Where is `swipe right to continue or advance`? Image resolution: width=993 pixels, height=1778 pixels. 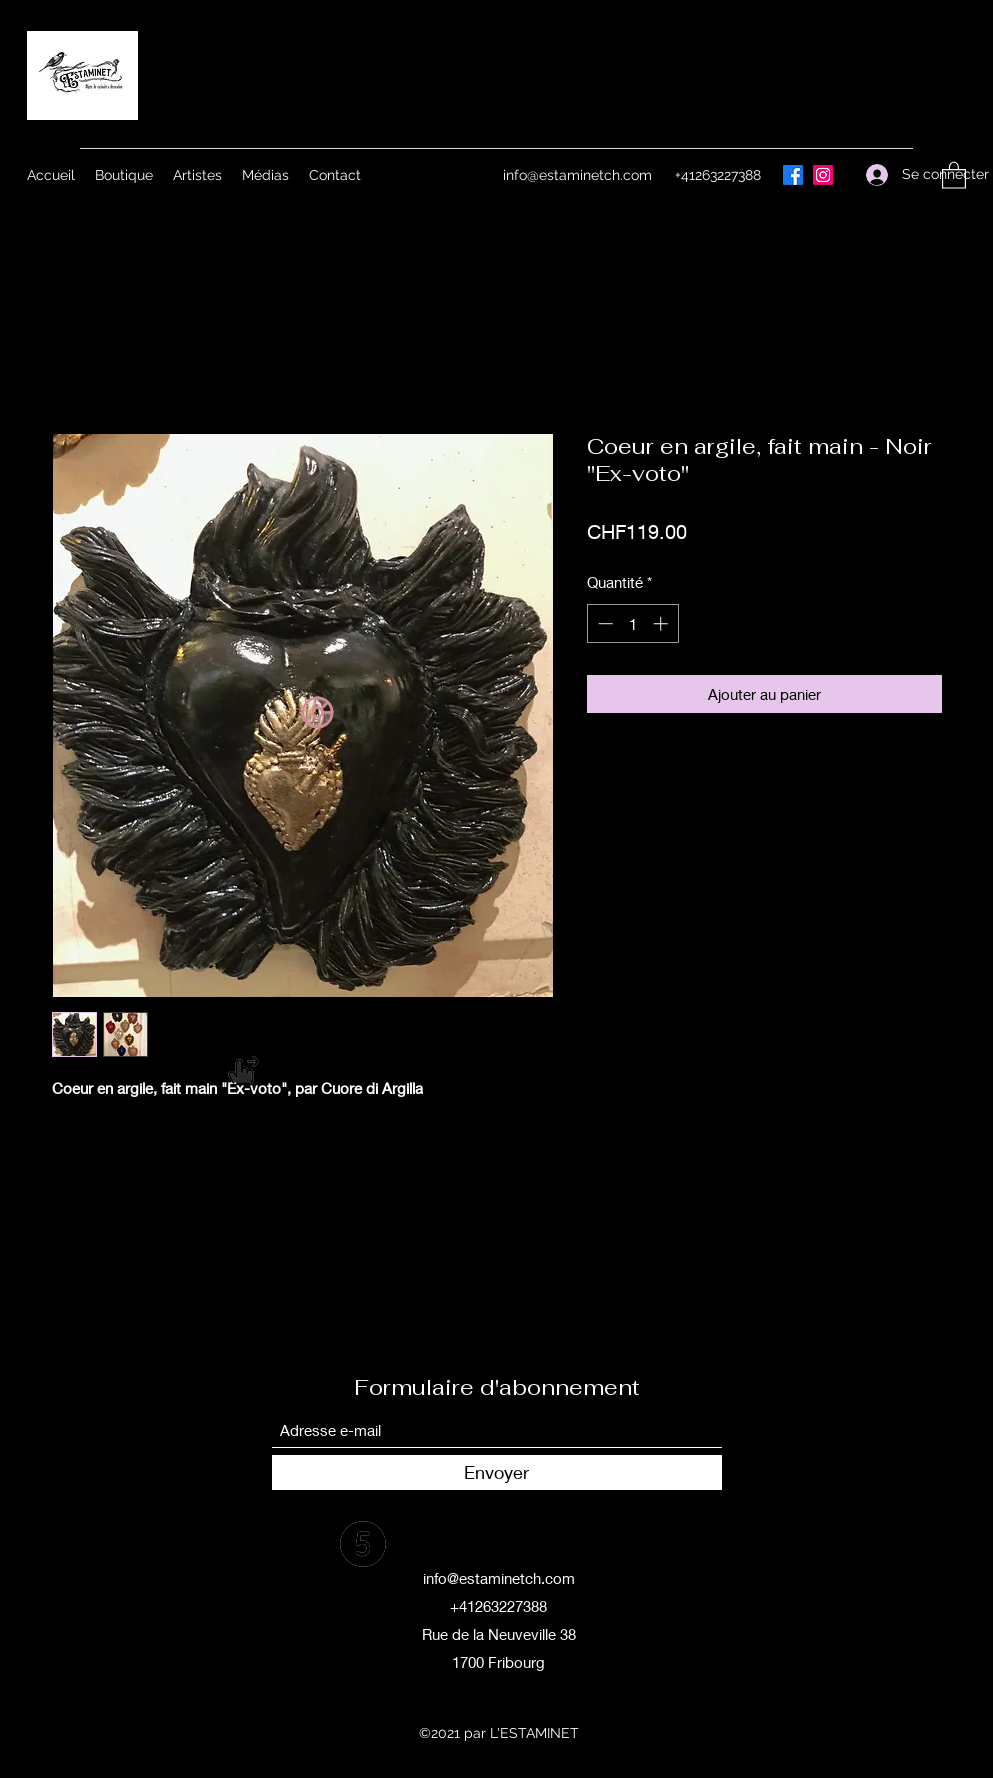 swipe right to continue or advance is located at coordinates (242, 1071).